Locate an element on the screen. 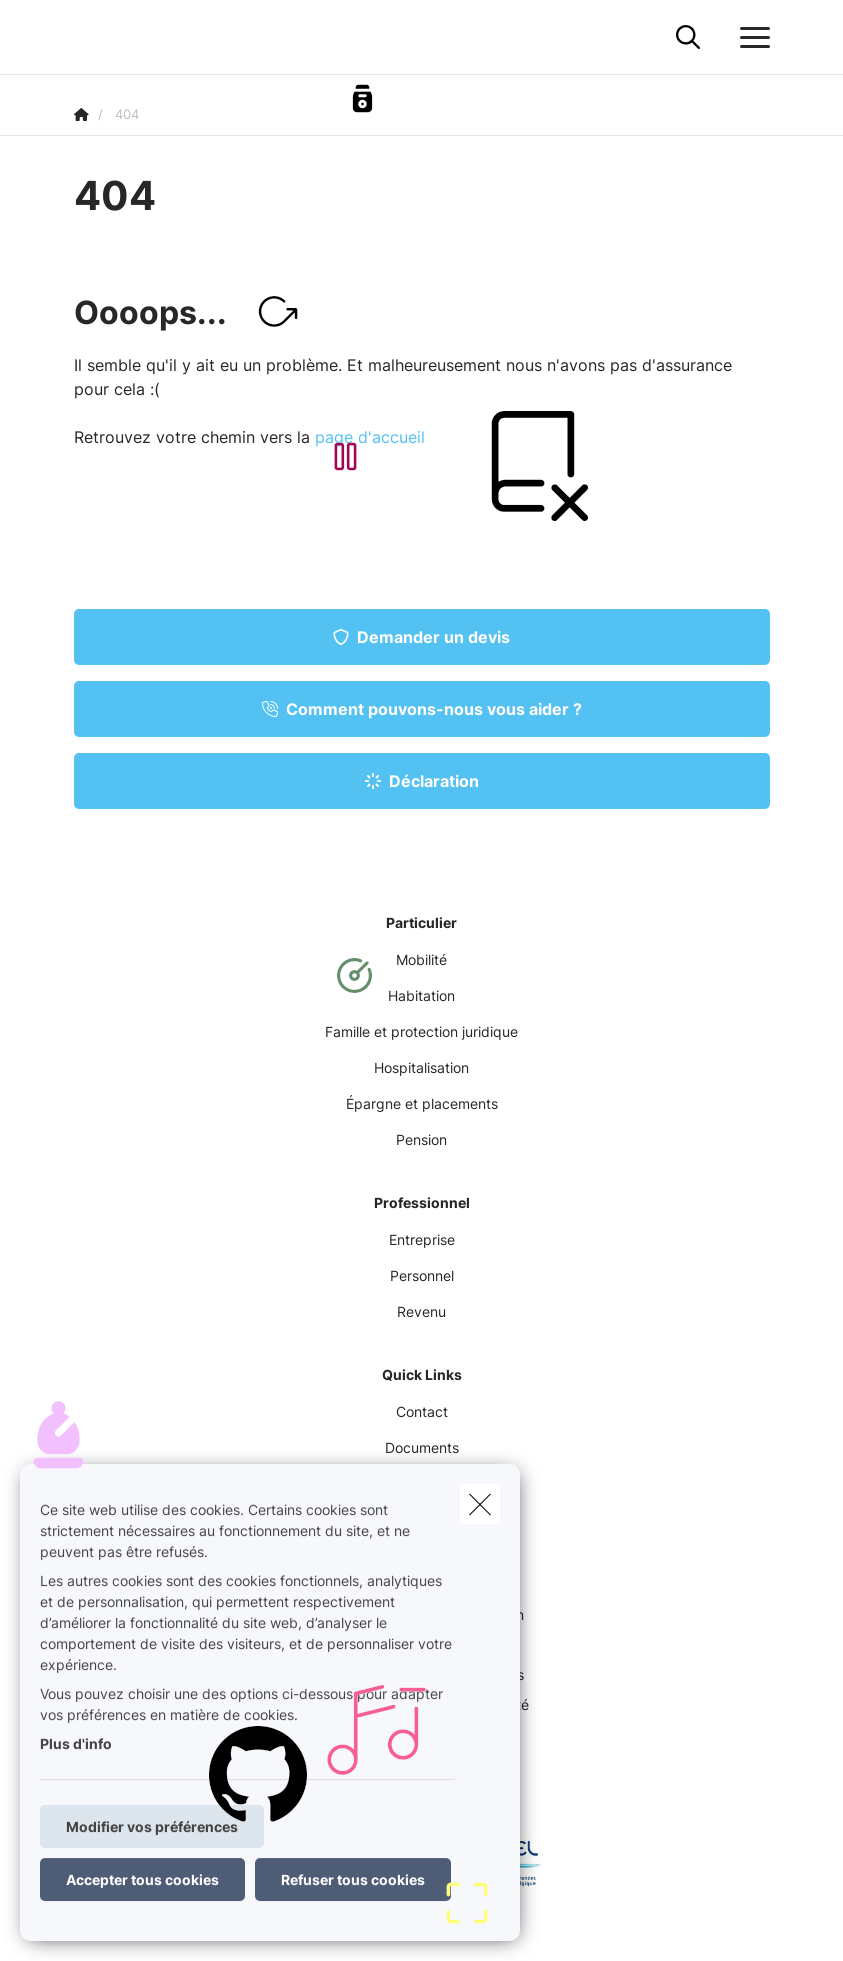 The image size is (843, 1961). pause media playback is located at coordinates (345, 456).